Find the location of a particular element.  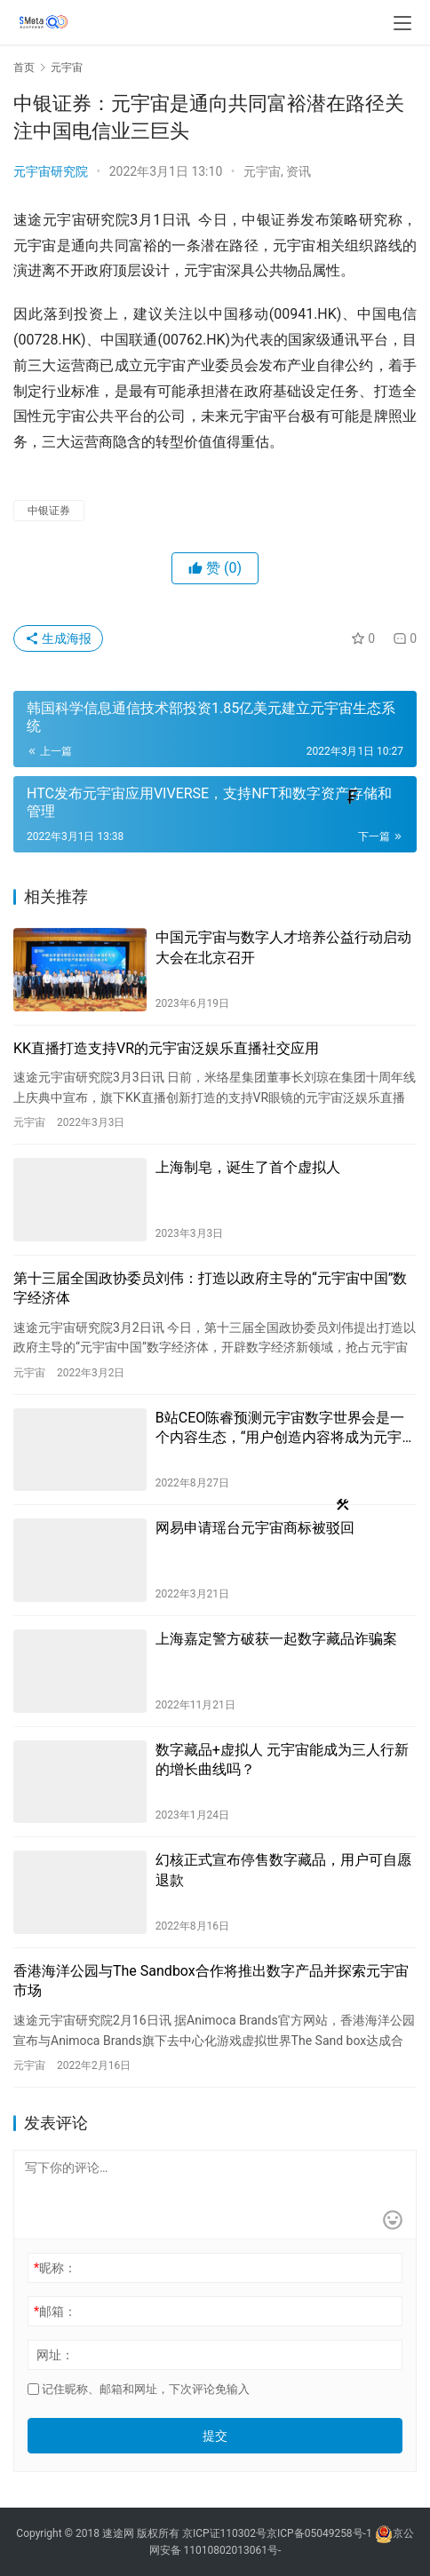

indicates Swiss franc currency is located at coordinates (352, 797).